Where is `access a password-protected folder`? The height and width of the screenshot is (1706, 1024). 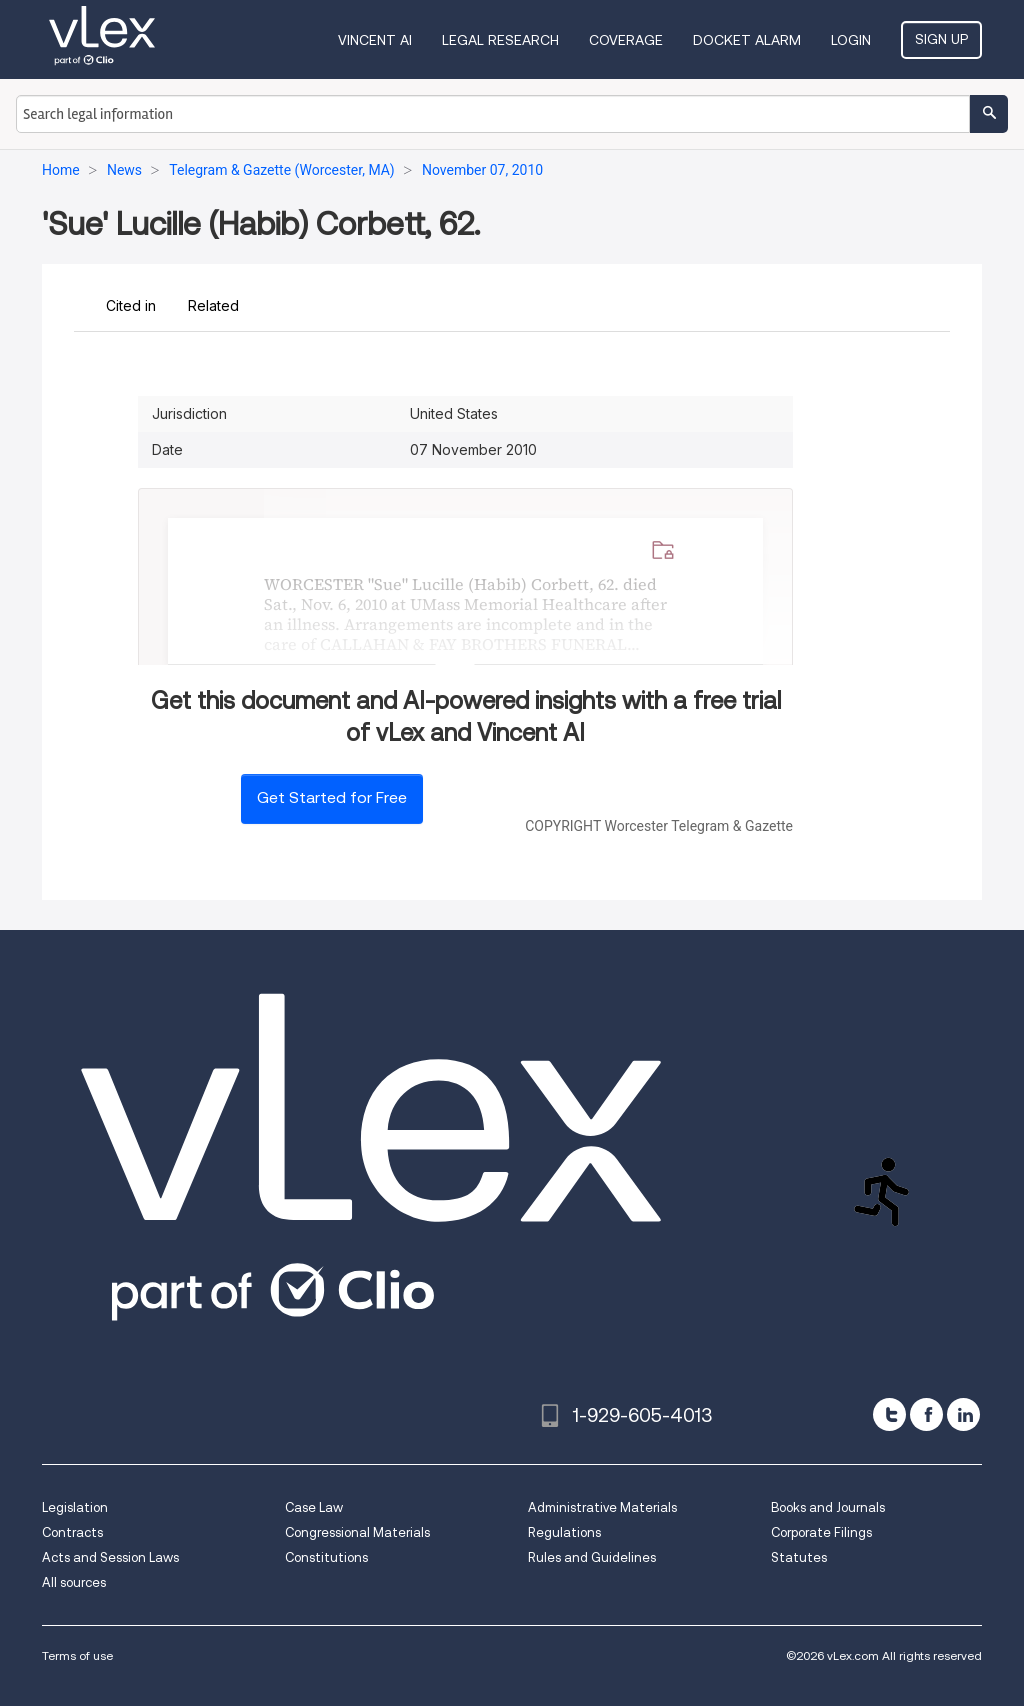
access a password-protected folder is located at coordinates (663, 550).